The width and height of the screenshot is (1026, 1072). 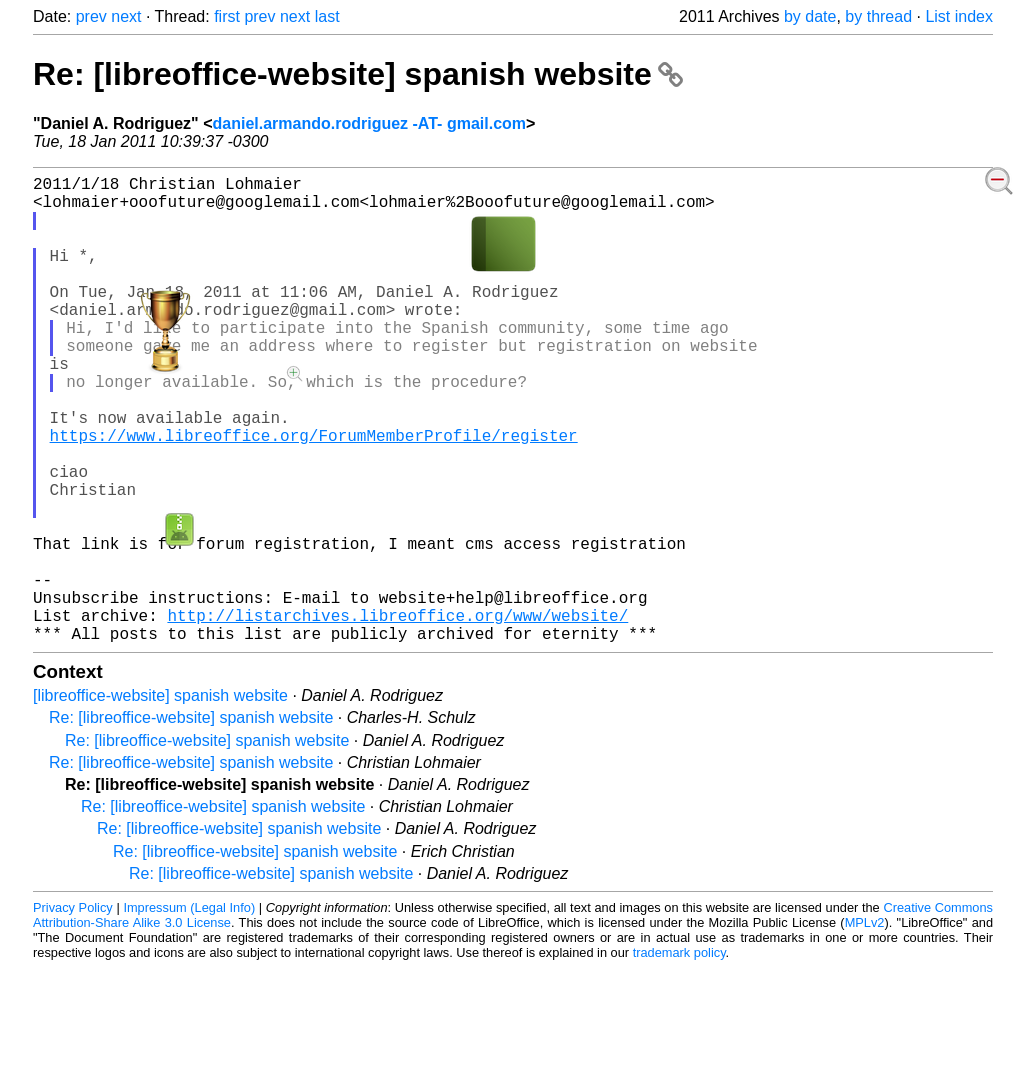 What do you see at coordinates (294, 373) in the screenshot?
I see `zoom in to view content closer` at bounding box center [294, 373].